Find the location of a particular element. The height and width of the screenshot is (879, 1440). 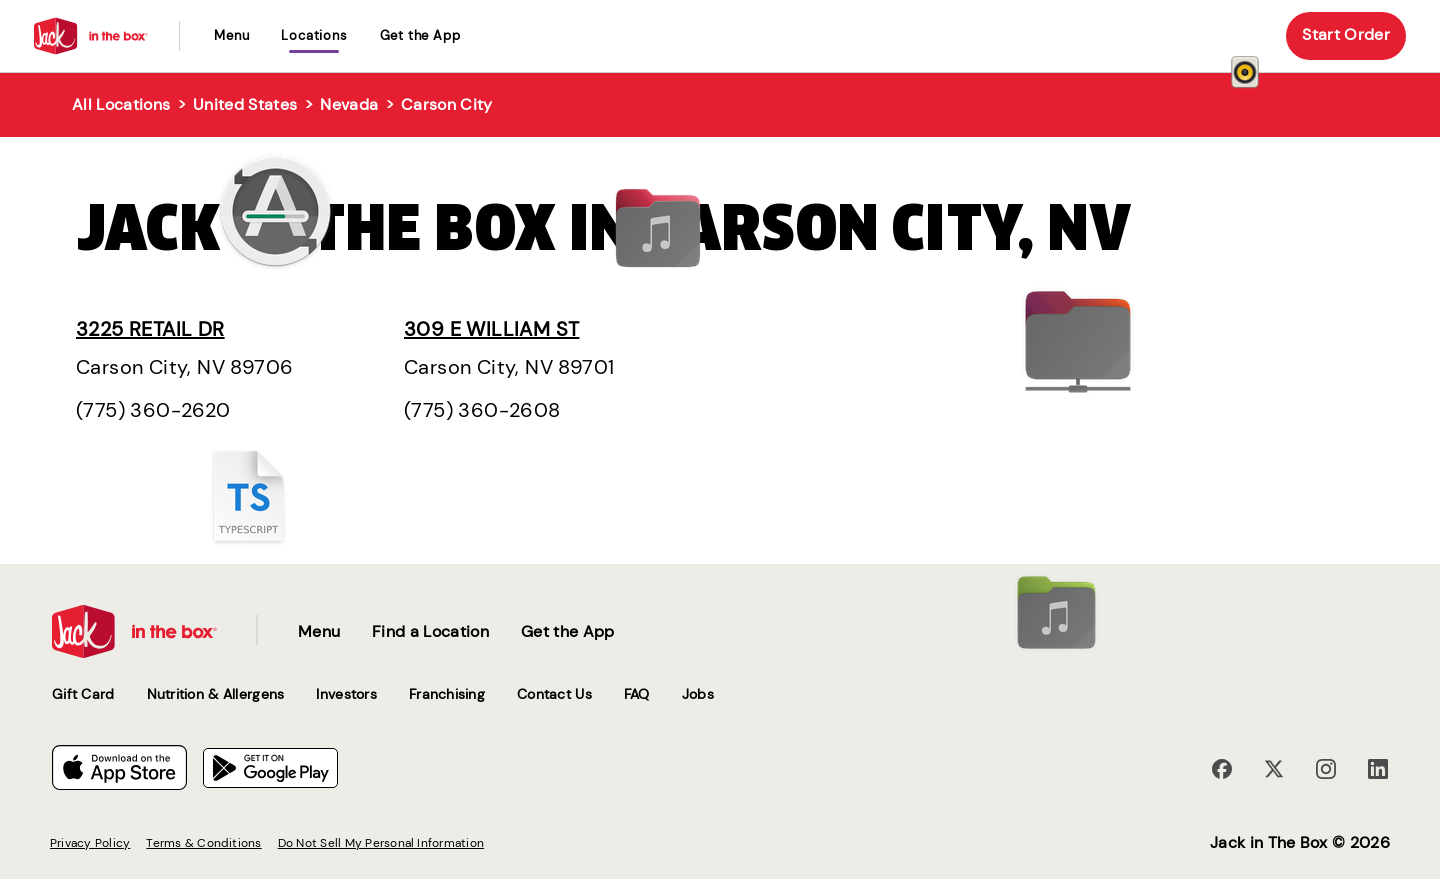

open your music folder is located at coordinates (658, 228).